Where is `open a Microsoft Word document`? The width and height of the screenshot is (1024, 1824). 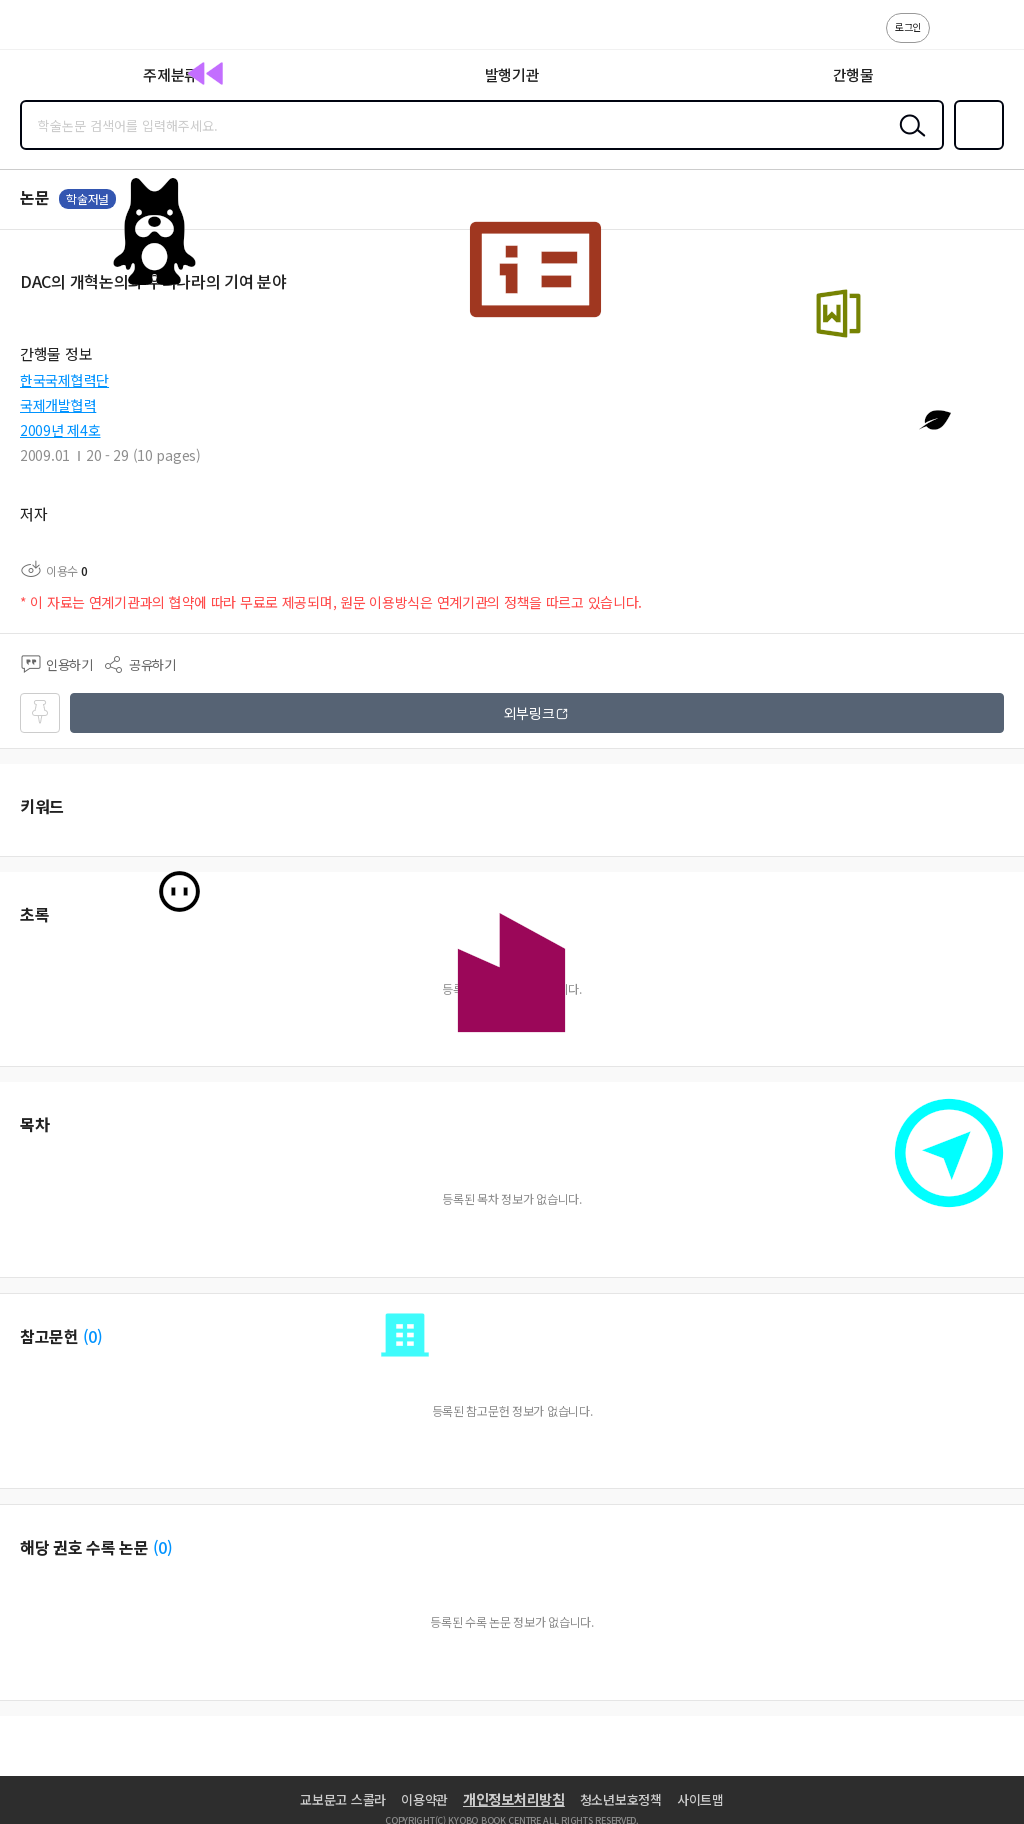
open a Microsoft Word document is located at coordinates (838, 313).